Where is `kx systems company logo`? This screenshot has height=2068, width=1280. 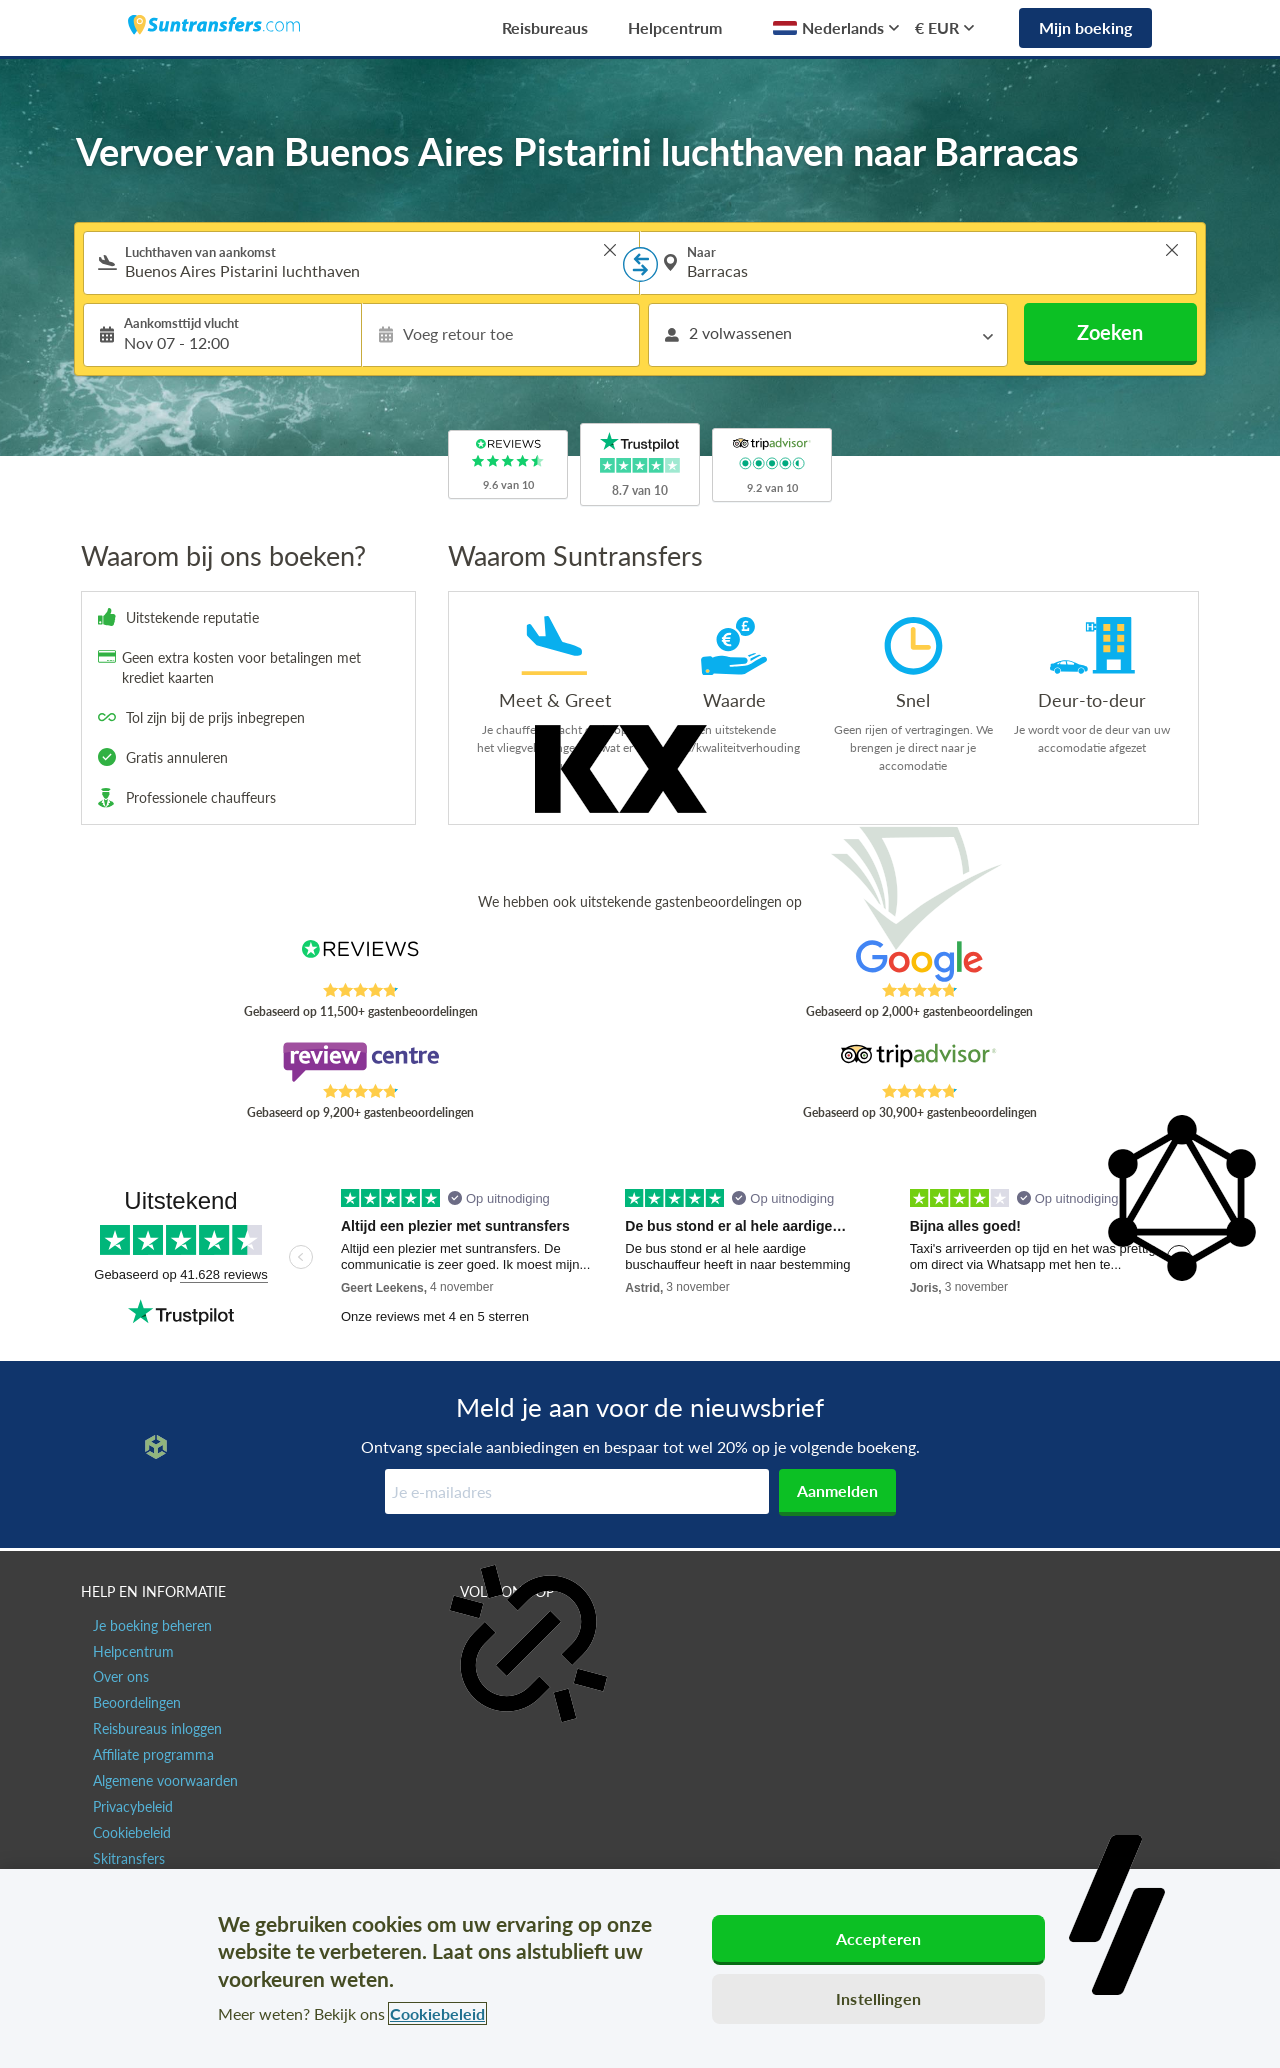
kx systems company logo is located at coordinates (621, 769).